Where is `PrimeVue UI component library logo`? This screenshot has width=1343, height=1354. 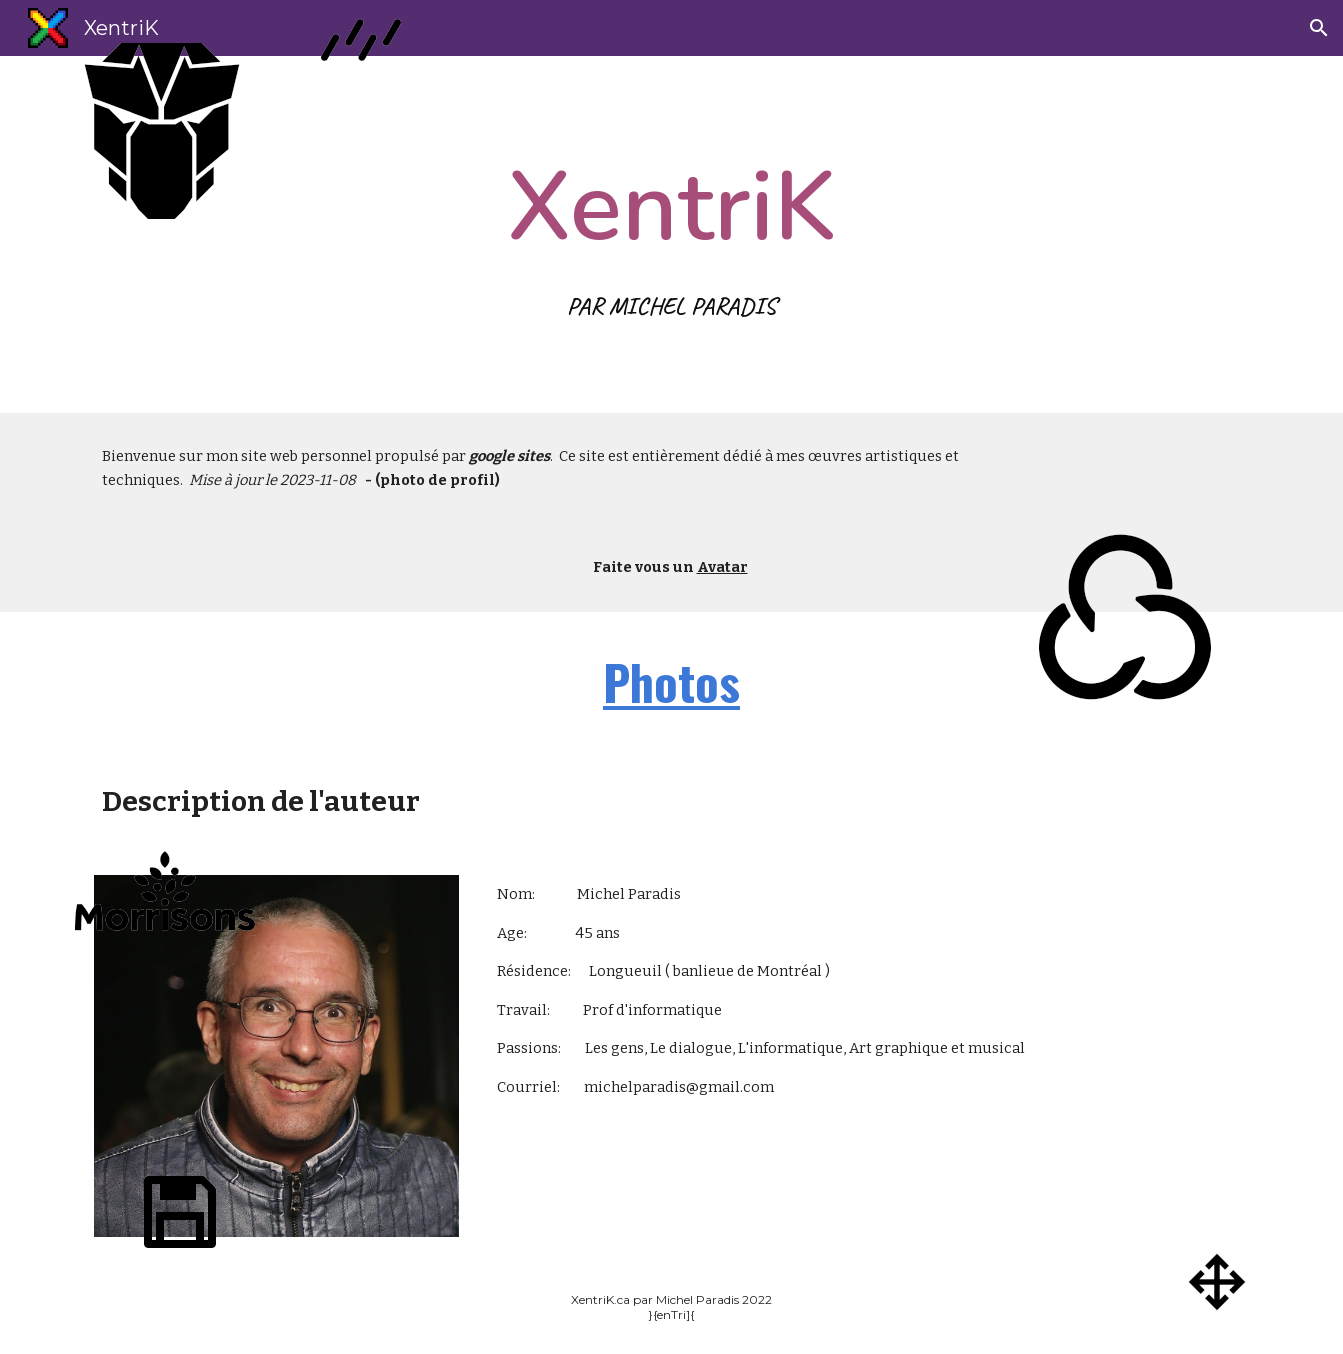 PrimeVue UI component library logo is located at coordinates (162, 131).